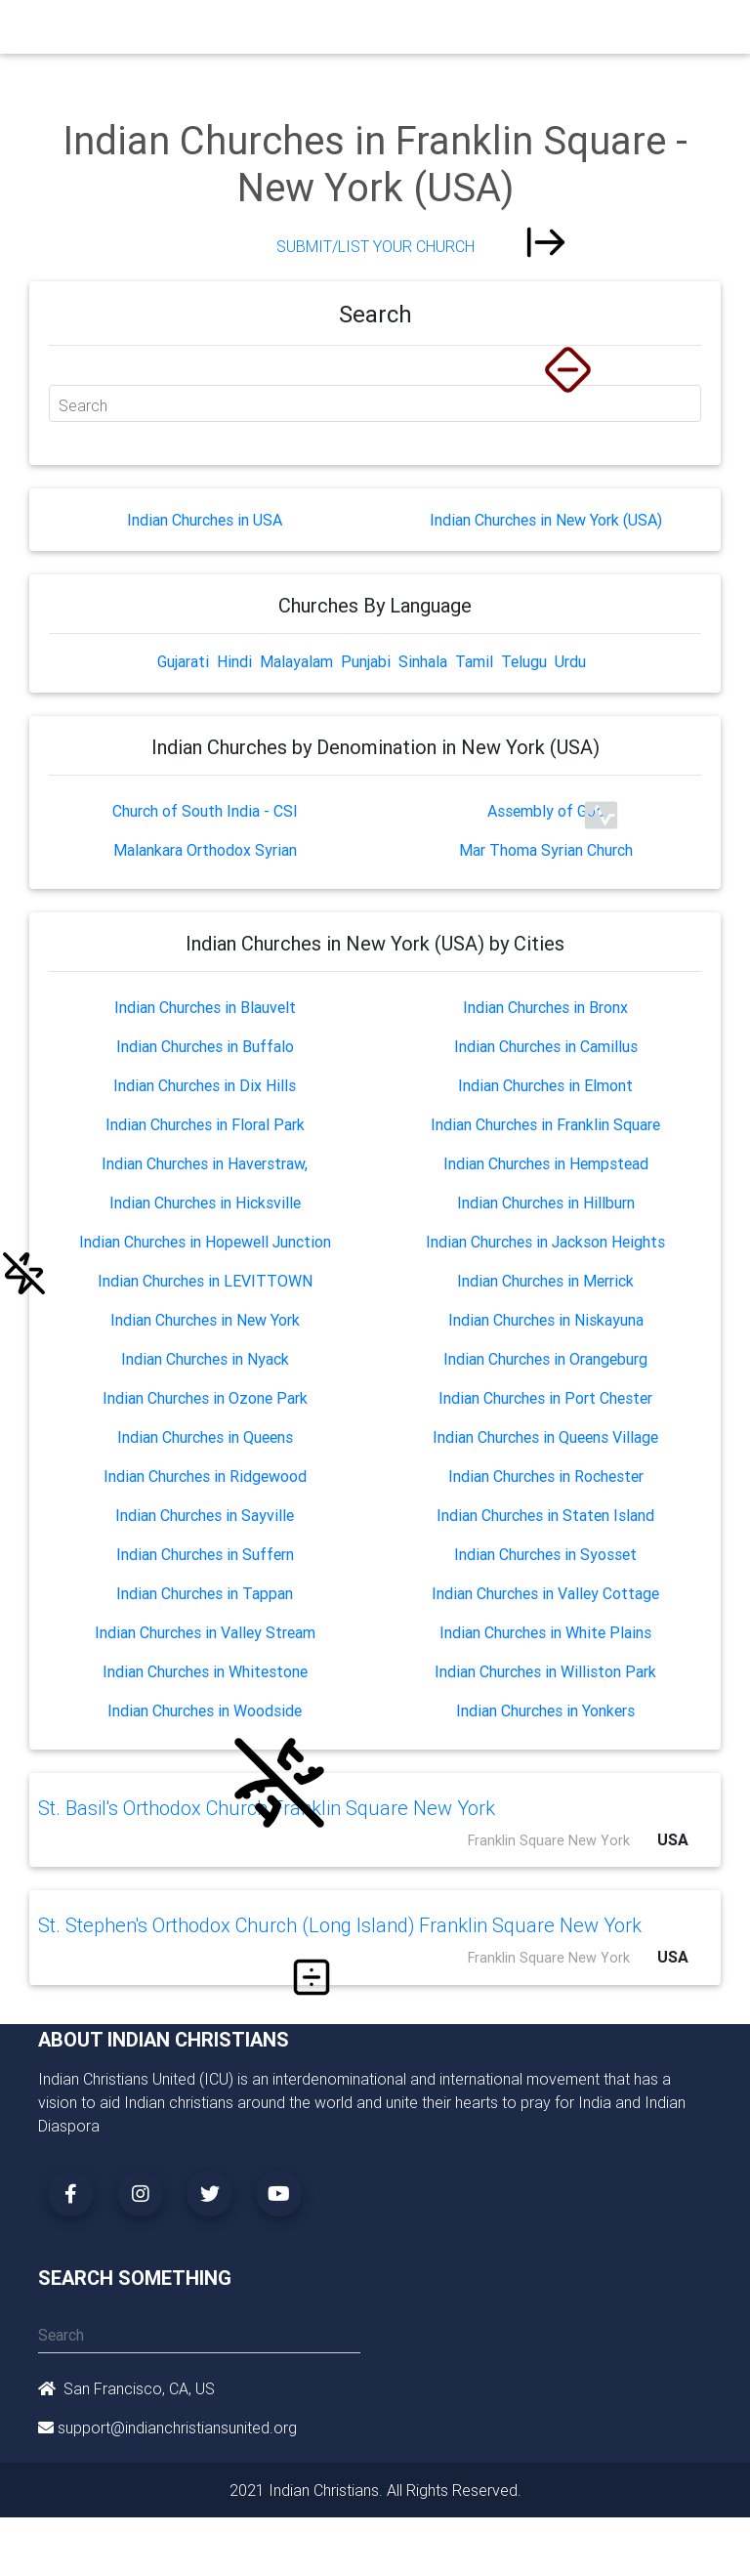 Image resolution: width=750 pixels, height=2576 pixels. I want to click on disable flash or quick actions, so click(23, 1273).